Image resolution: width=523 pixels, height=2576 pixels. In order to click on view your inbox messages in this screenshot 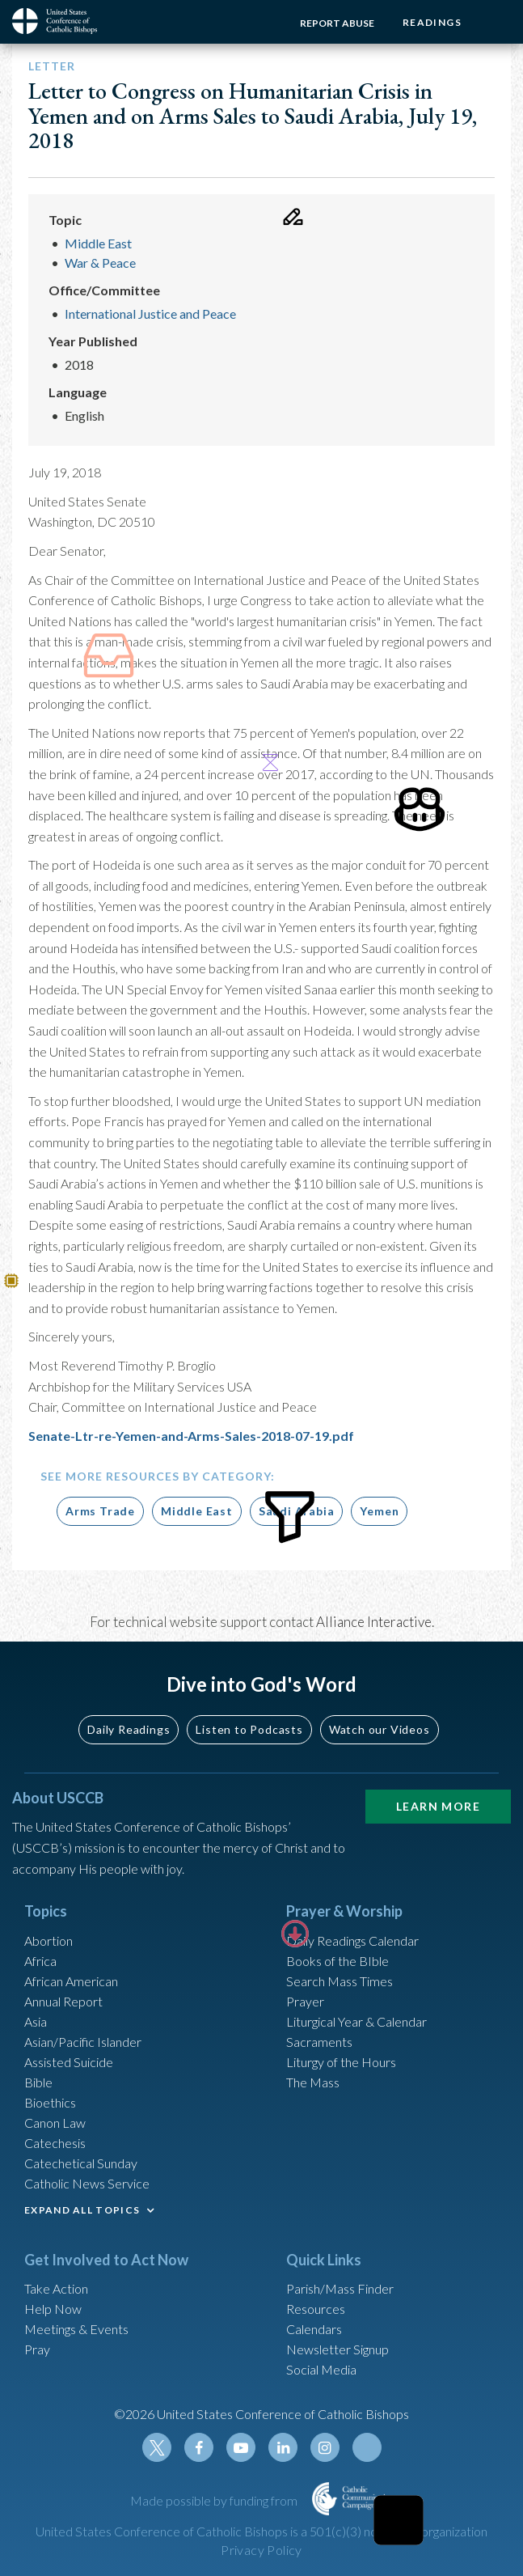, I will do `click(108, 655)`.